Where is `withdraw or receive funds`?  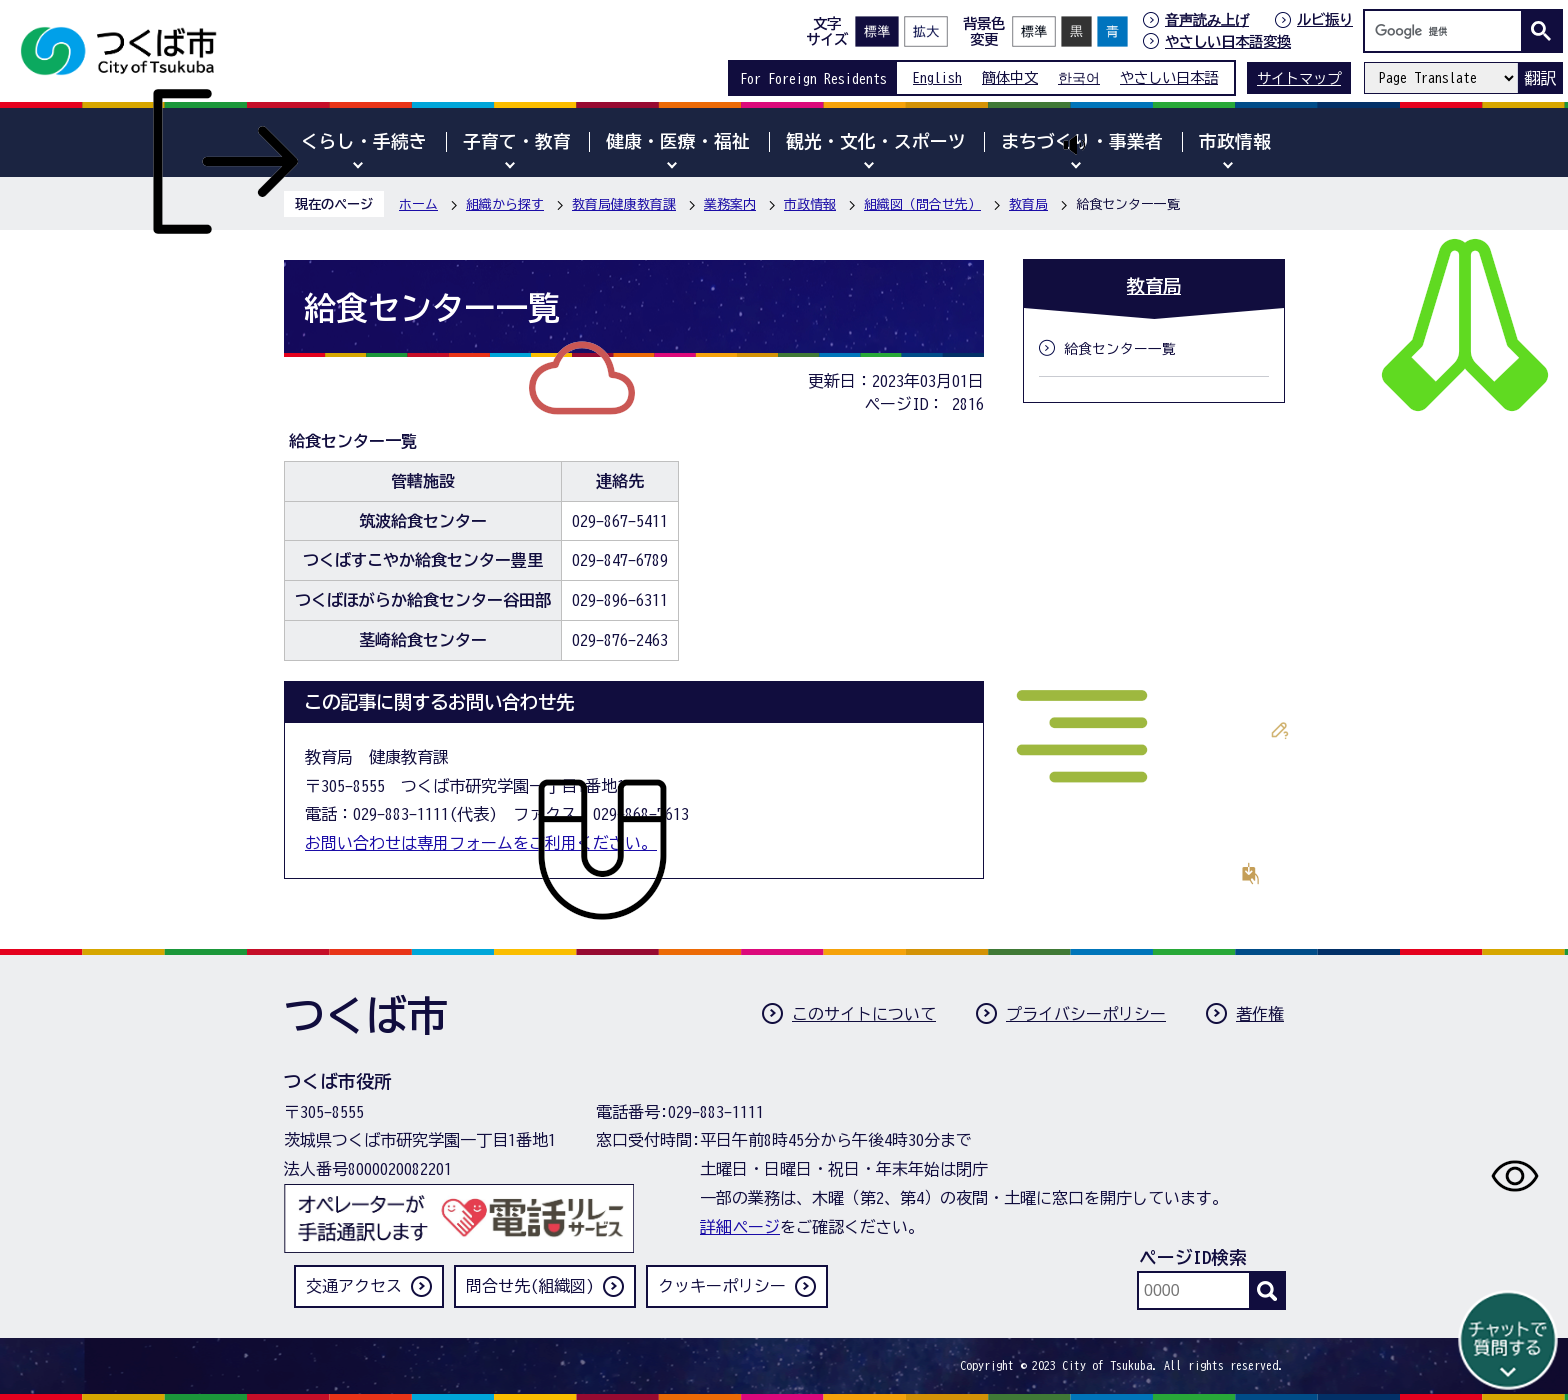 withdraw or receive funds is located at coordinates (1249, 873).